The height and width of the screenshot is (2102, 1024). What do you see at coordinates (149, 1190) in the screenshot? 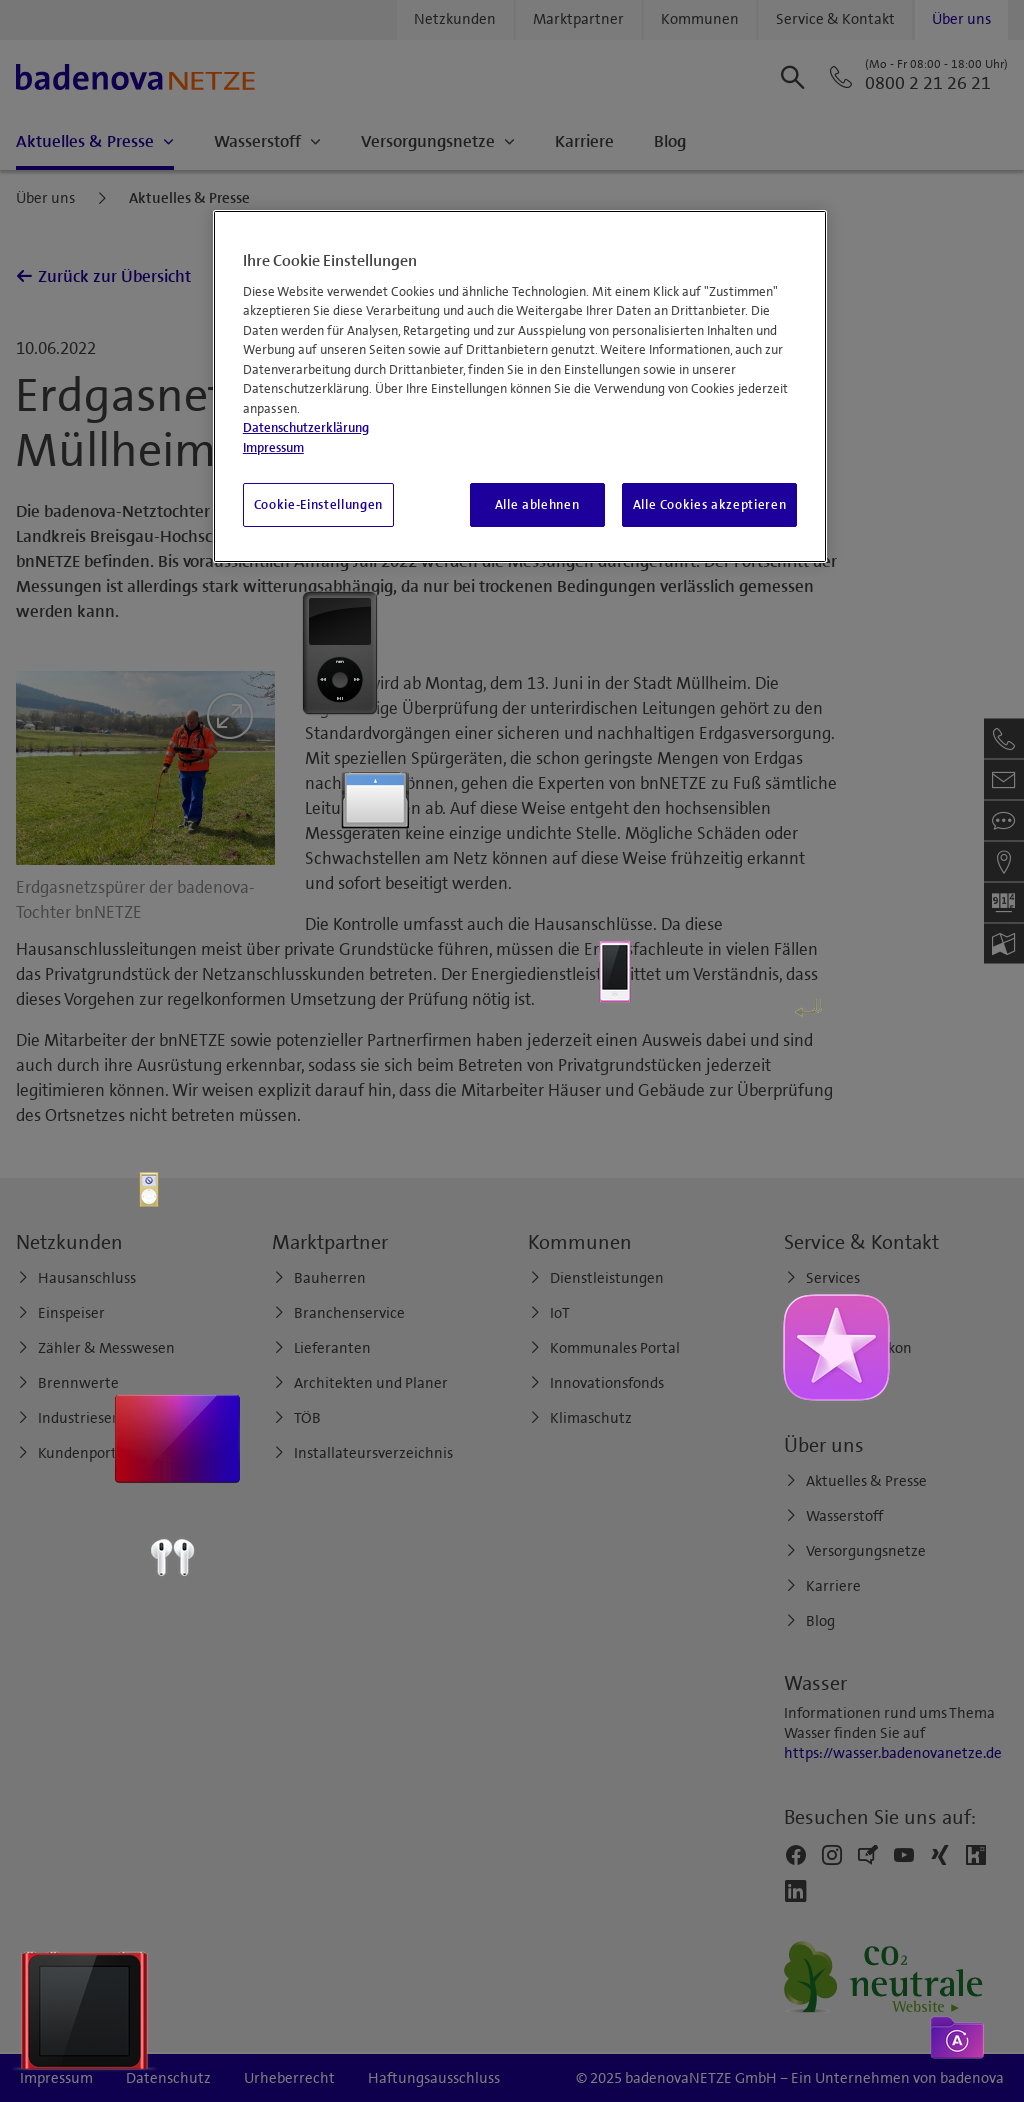
I see `iPod mini device in gold color` at bounding box center [149, 1190].